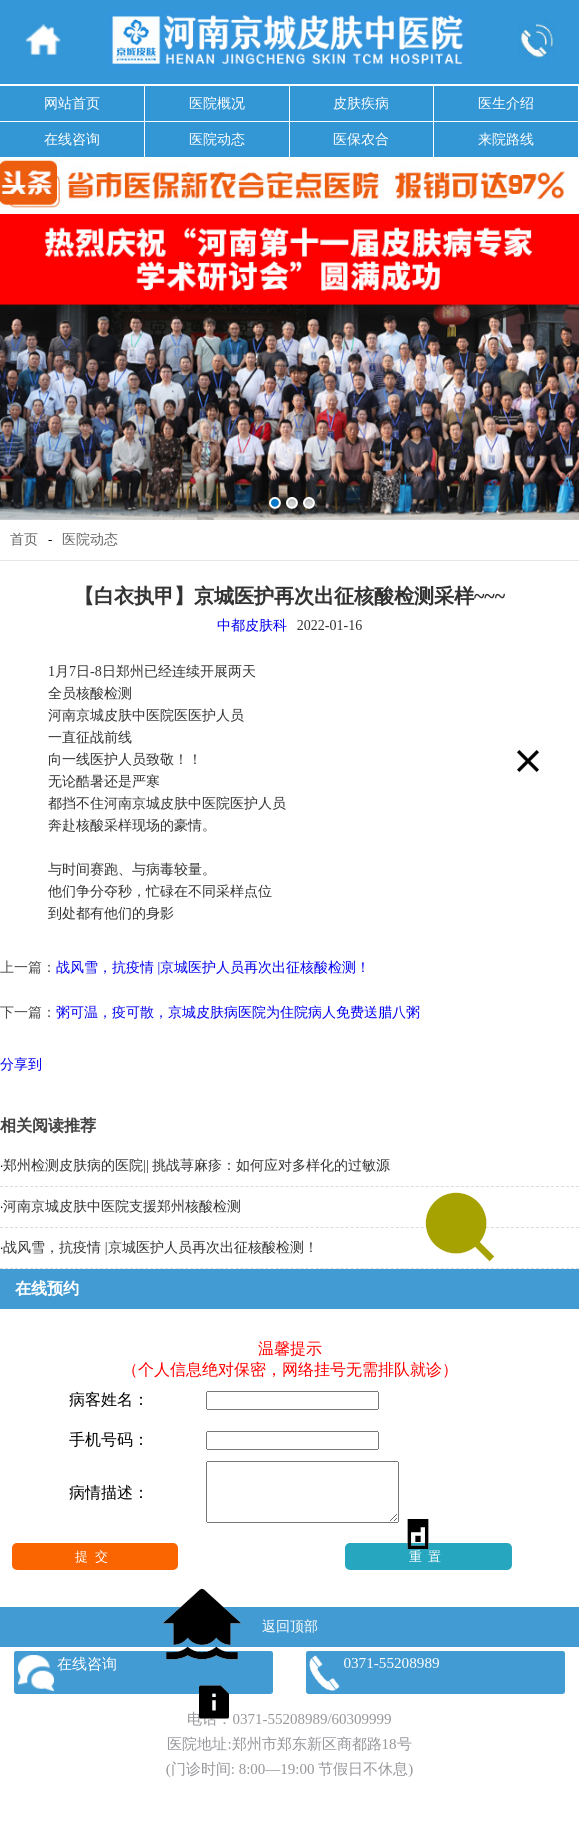 The image size is (579, 1844). What do you see at coordinates (214, 1702) in the screenshot?
I see `view file details or properties` at bounding box center [214, 1702].